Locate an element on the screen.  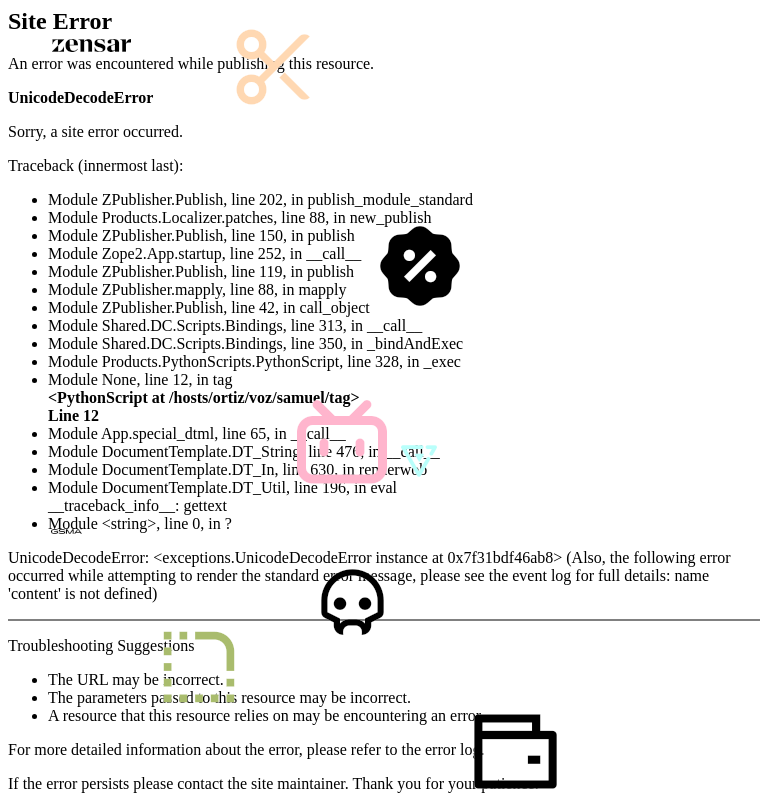
cut selected content is located at coordinates (274, 67).